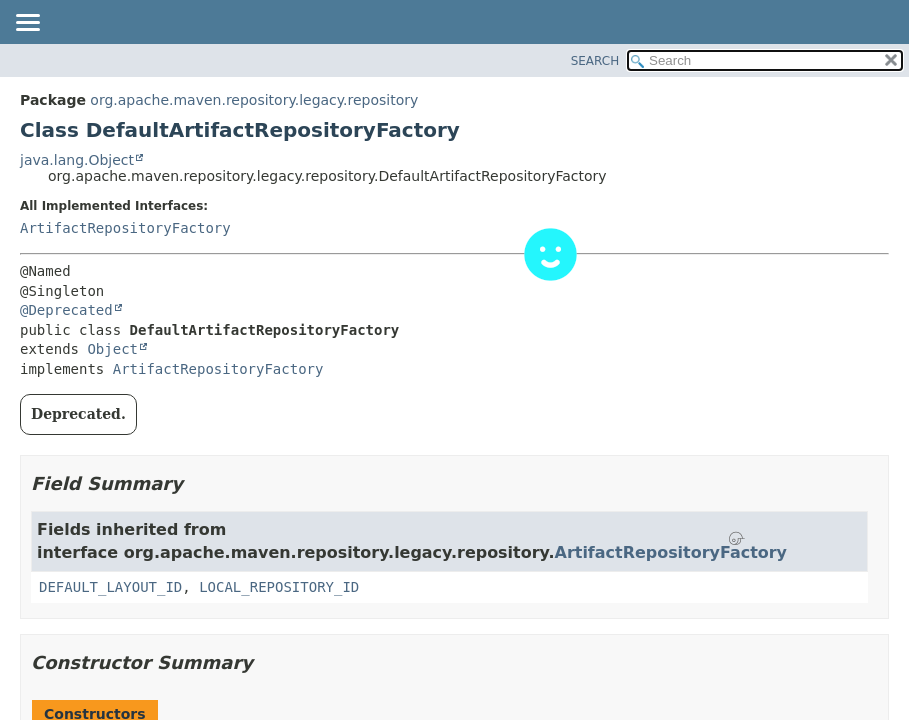 This screenshot has width=909, height=720. I want to click on view baseball or sports content, so click(736, 538).